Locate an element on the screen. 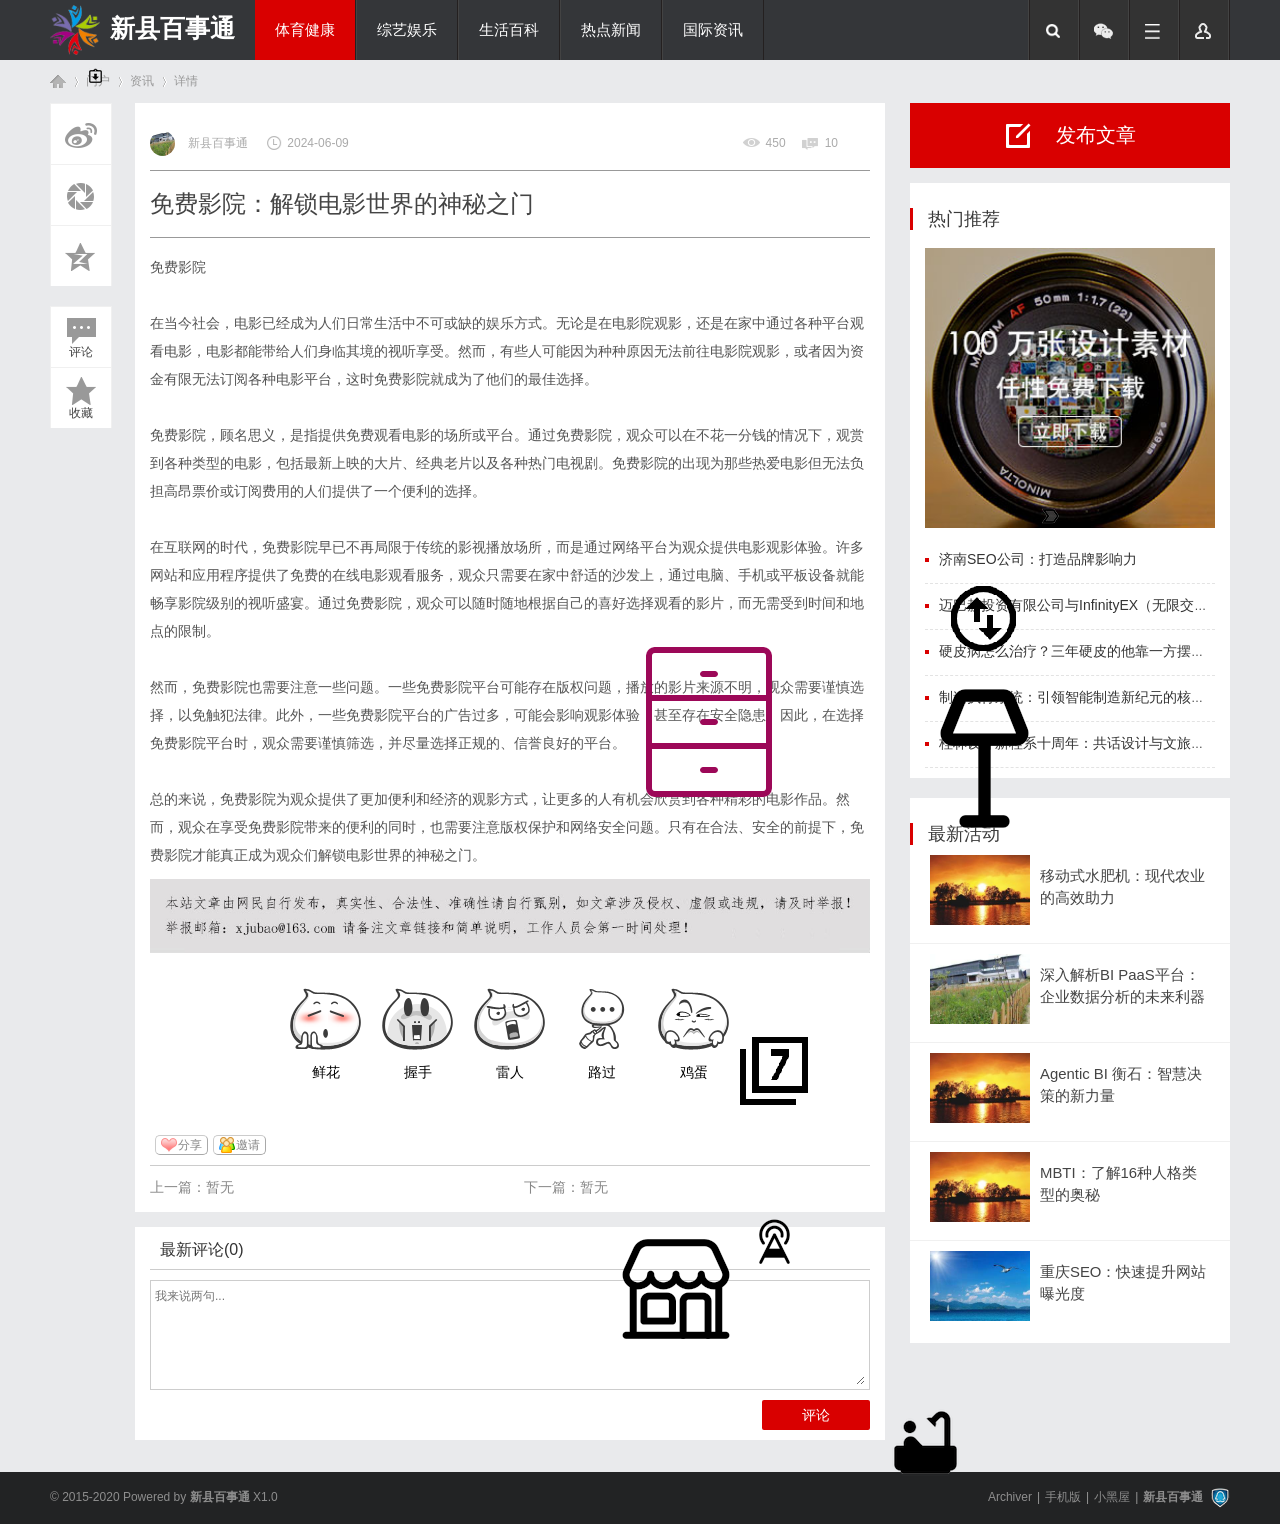  indicates cellular network signal or coverage is located at coordinates (774, 1242).